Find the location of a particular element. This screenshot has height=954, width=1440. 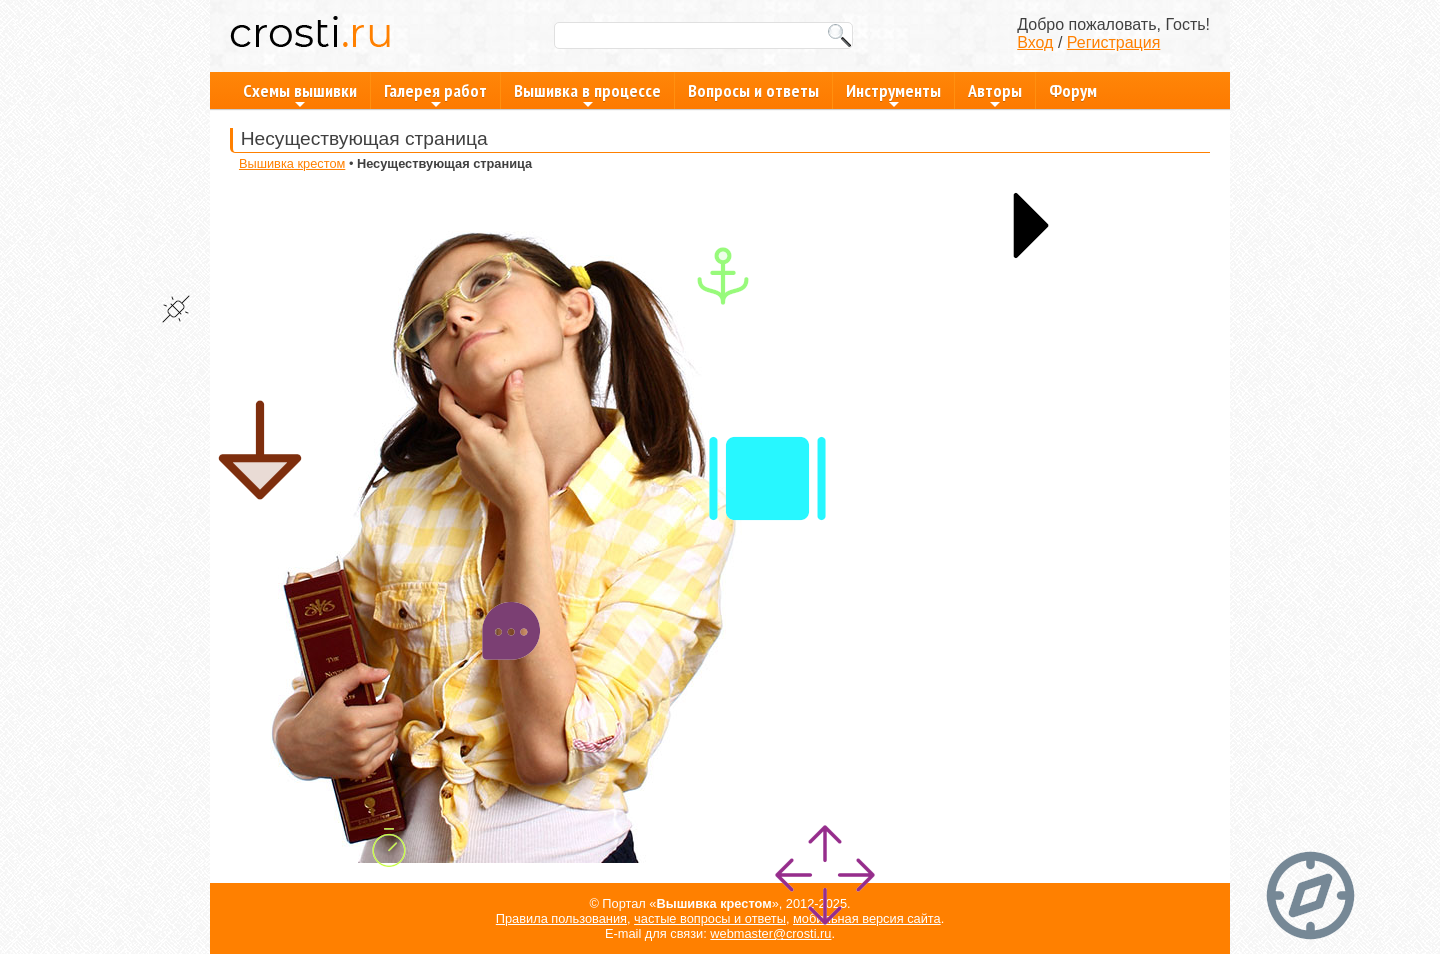

play media or start playback is located at coordinates (1031, 225).